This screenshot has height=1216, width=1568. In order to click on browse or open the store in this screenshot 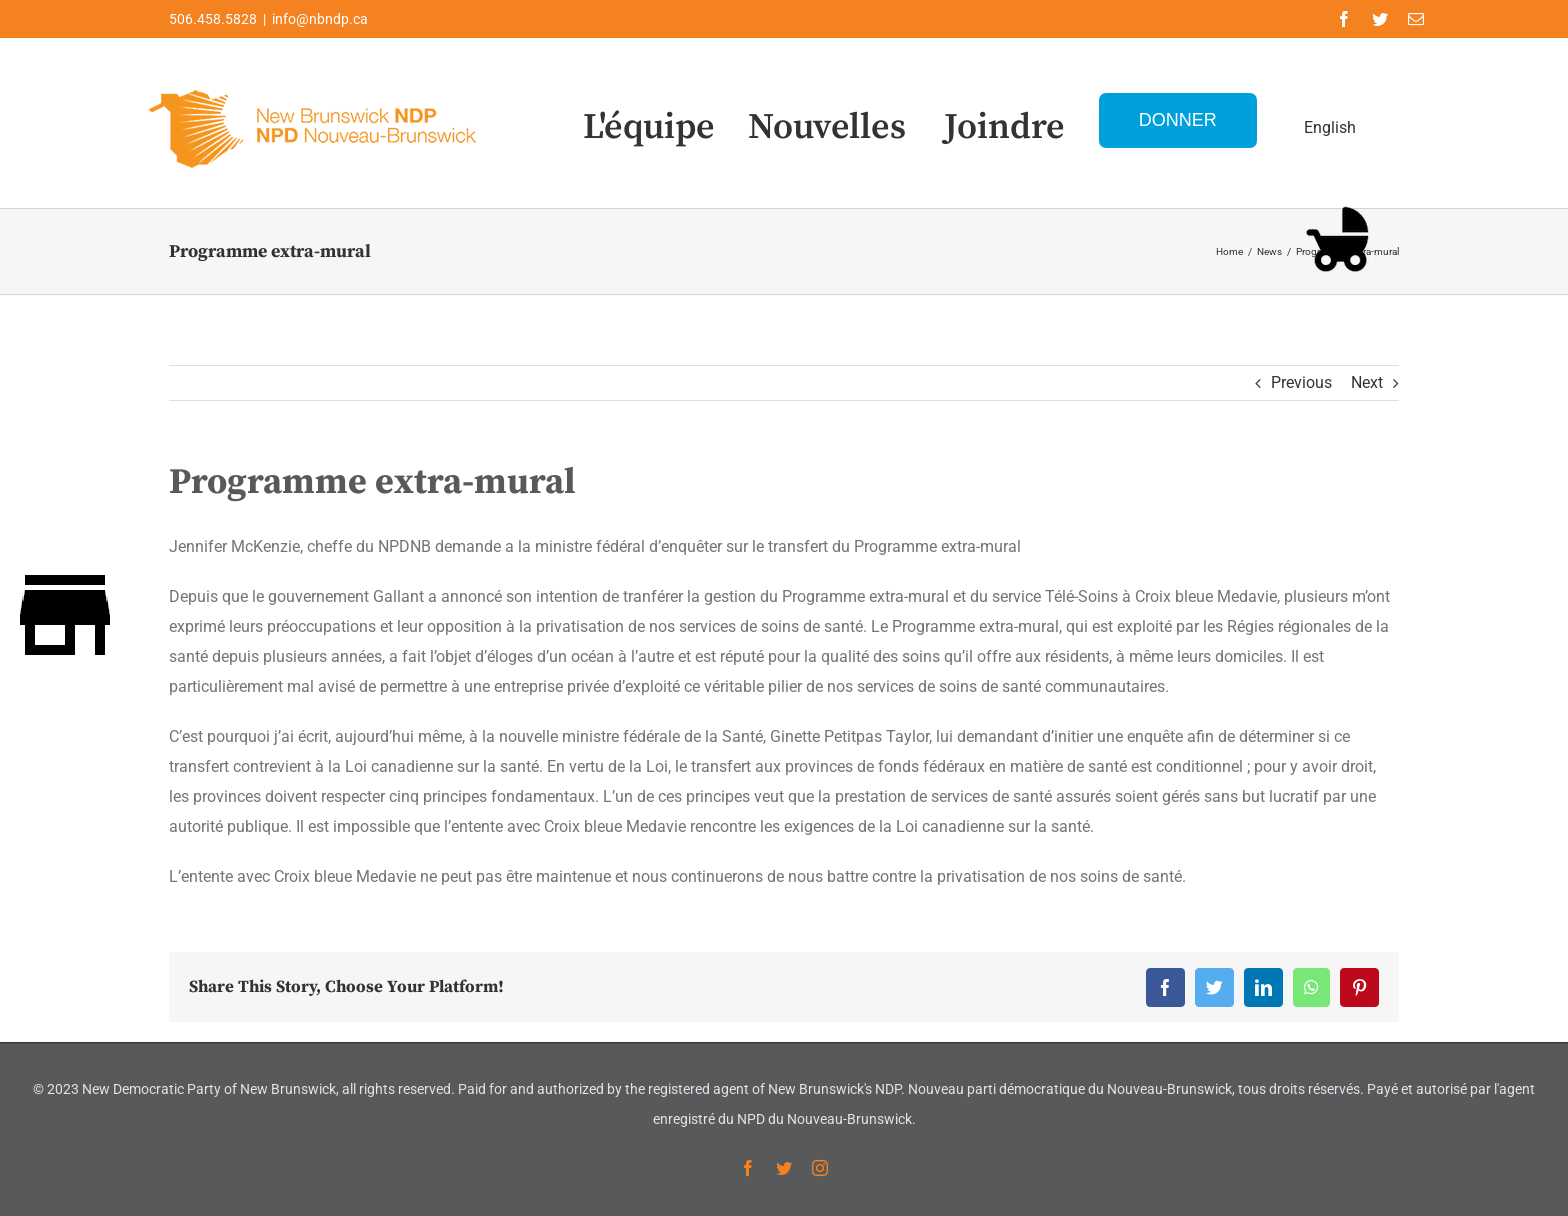, I will do `click(65, 615)`.